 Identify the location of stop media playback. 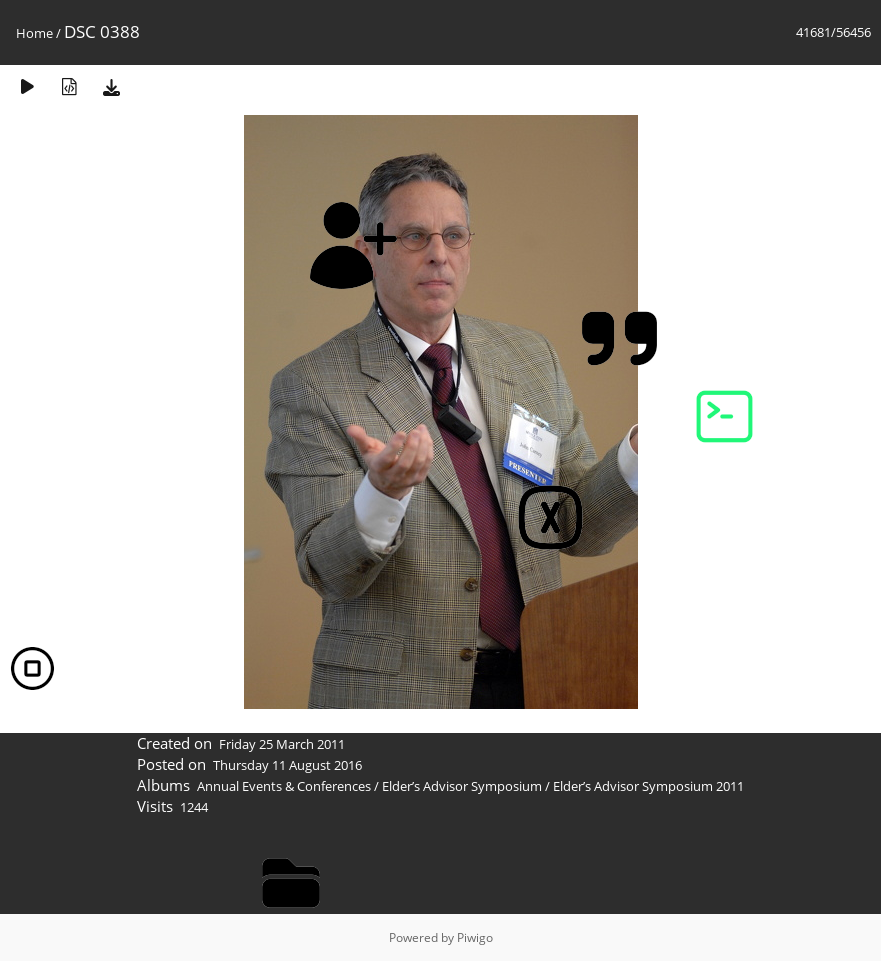
(32, 668).